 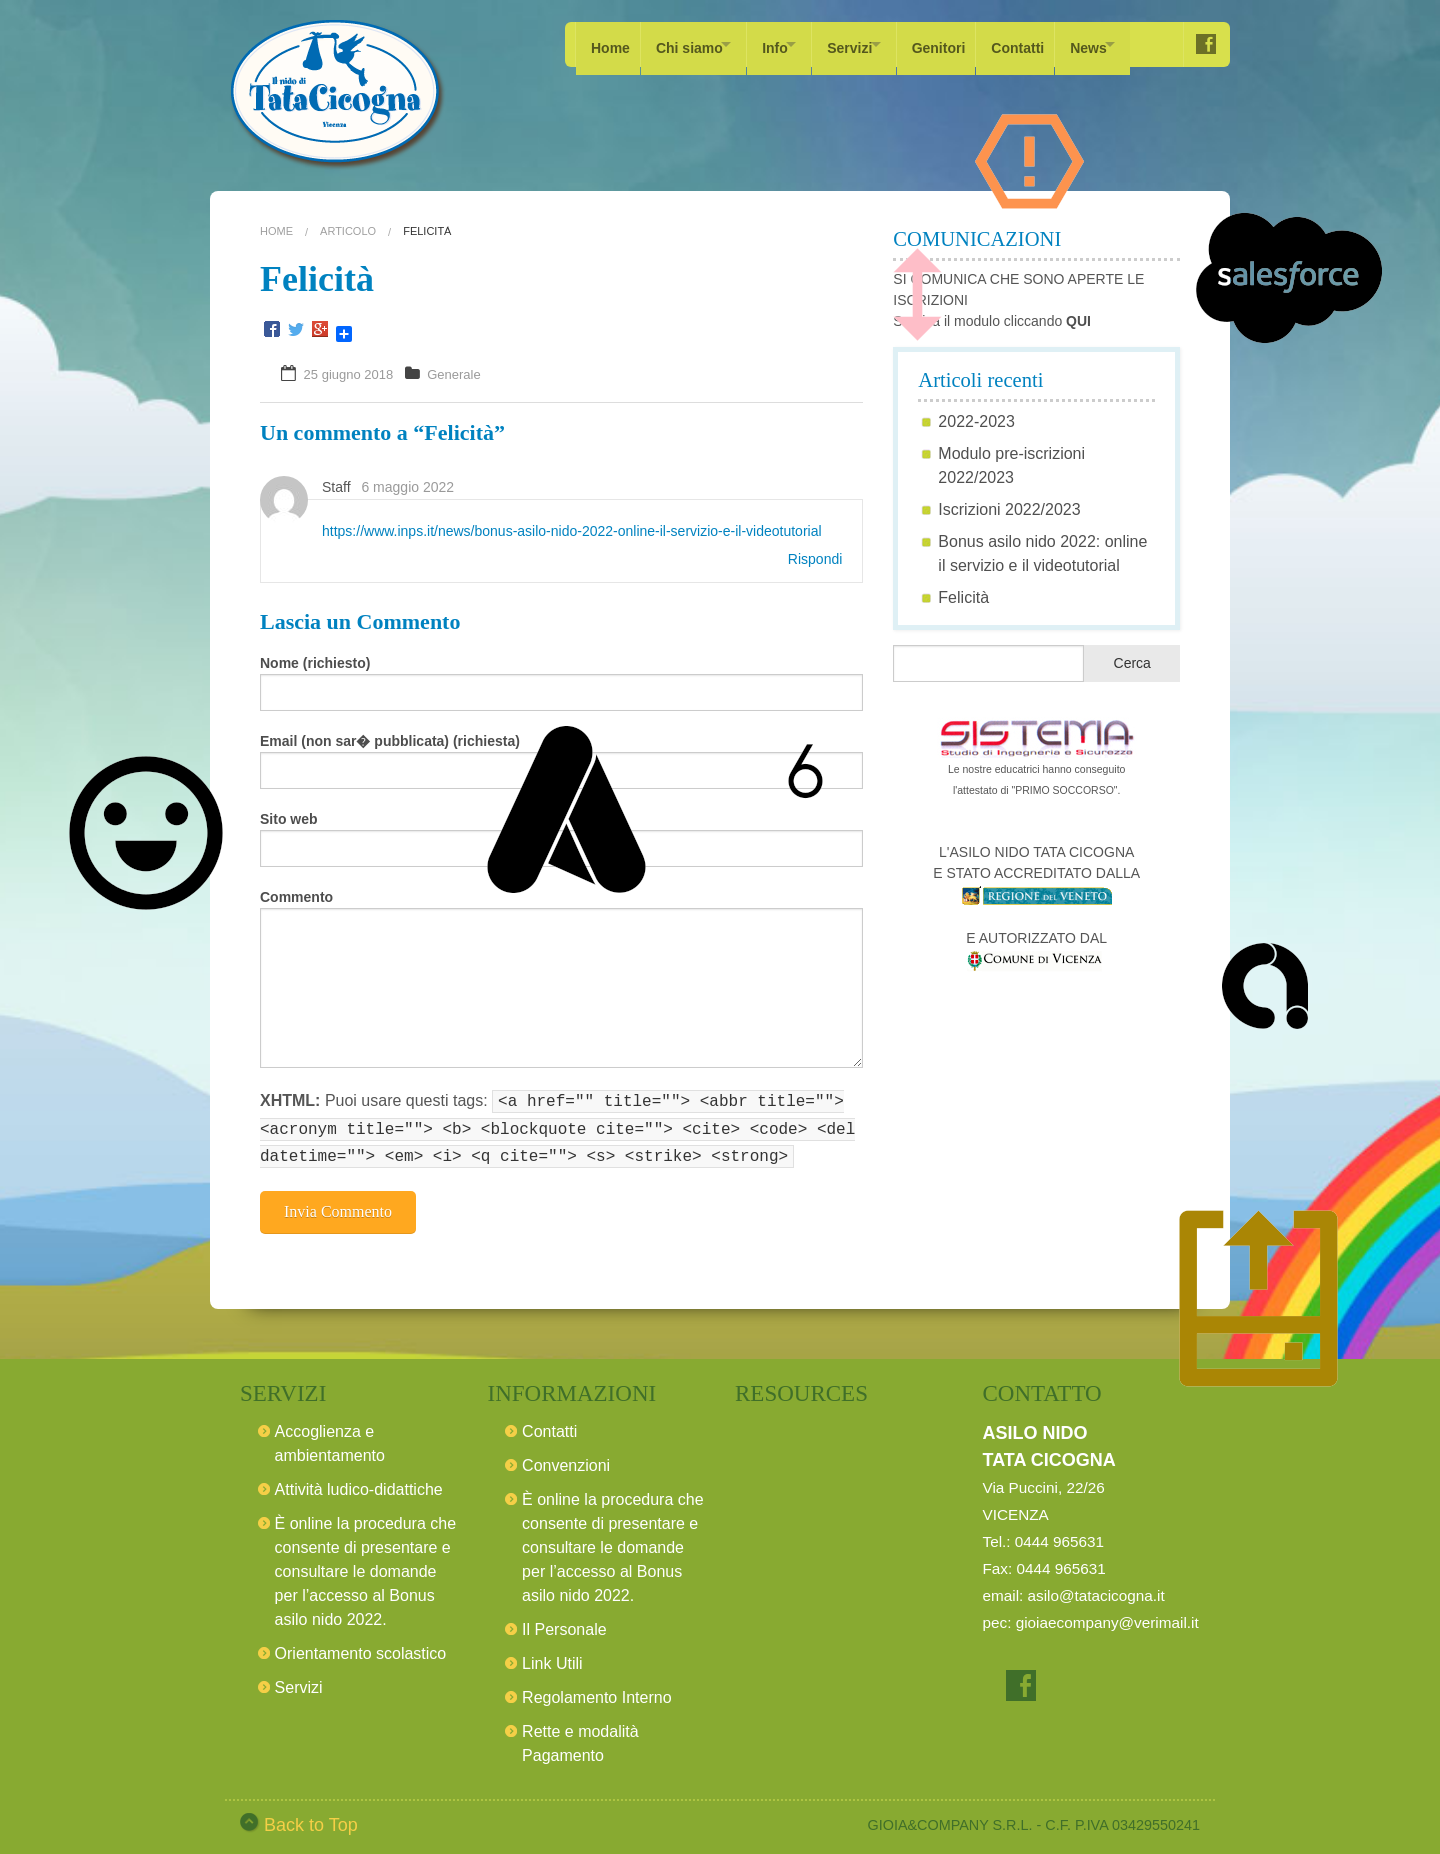 What do you see at coordinates (1258, 1298) in the screenshot?
I see `uninstall an application` at bounding box center [1258, 1298].